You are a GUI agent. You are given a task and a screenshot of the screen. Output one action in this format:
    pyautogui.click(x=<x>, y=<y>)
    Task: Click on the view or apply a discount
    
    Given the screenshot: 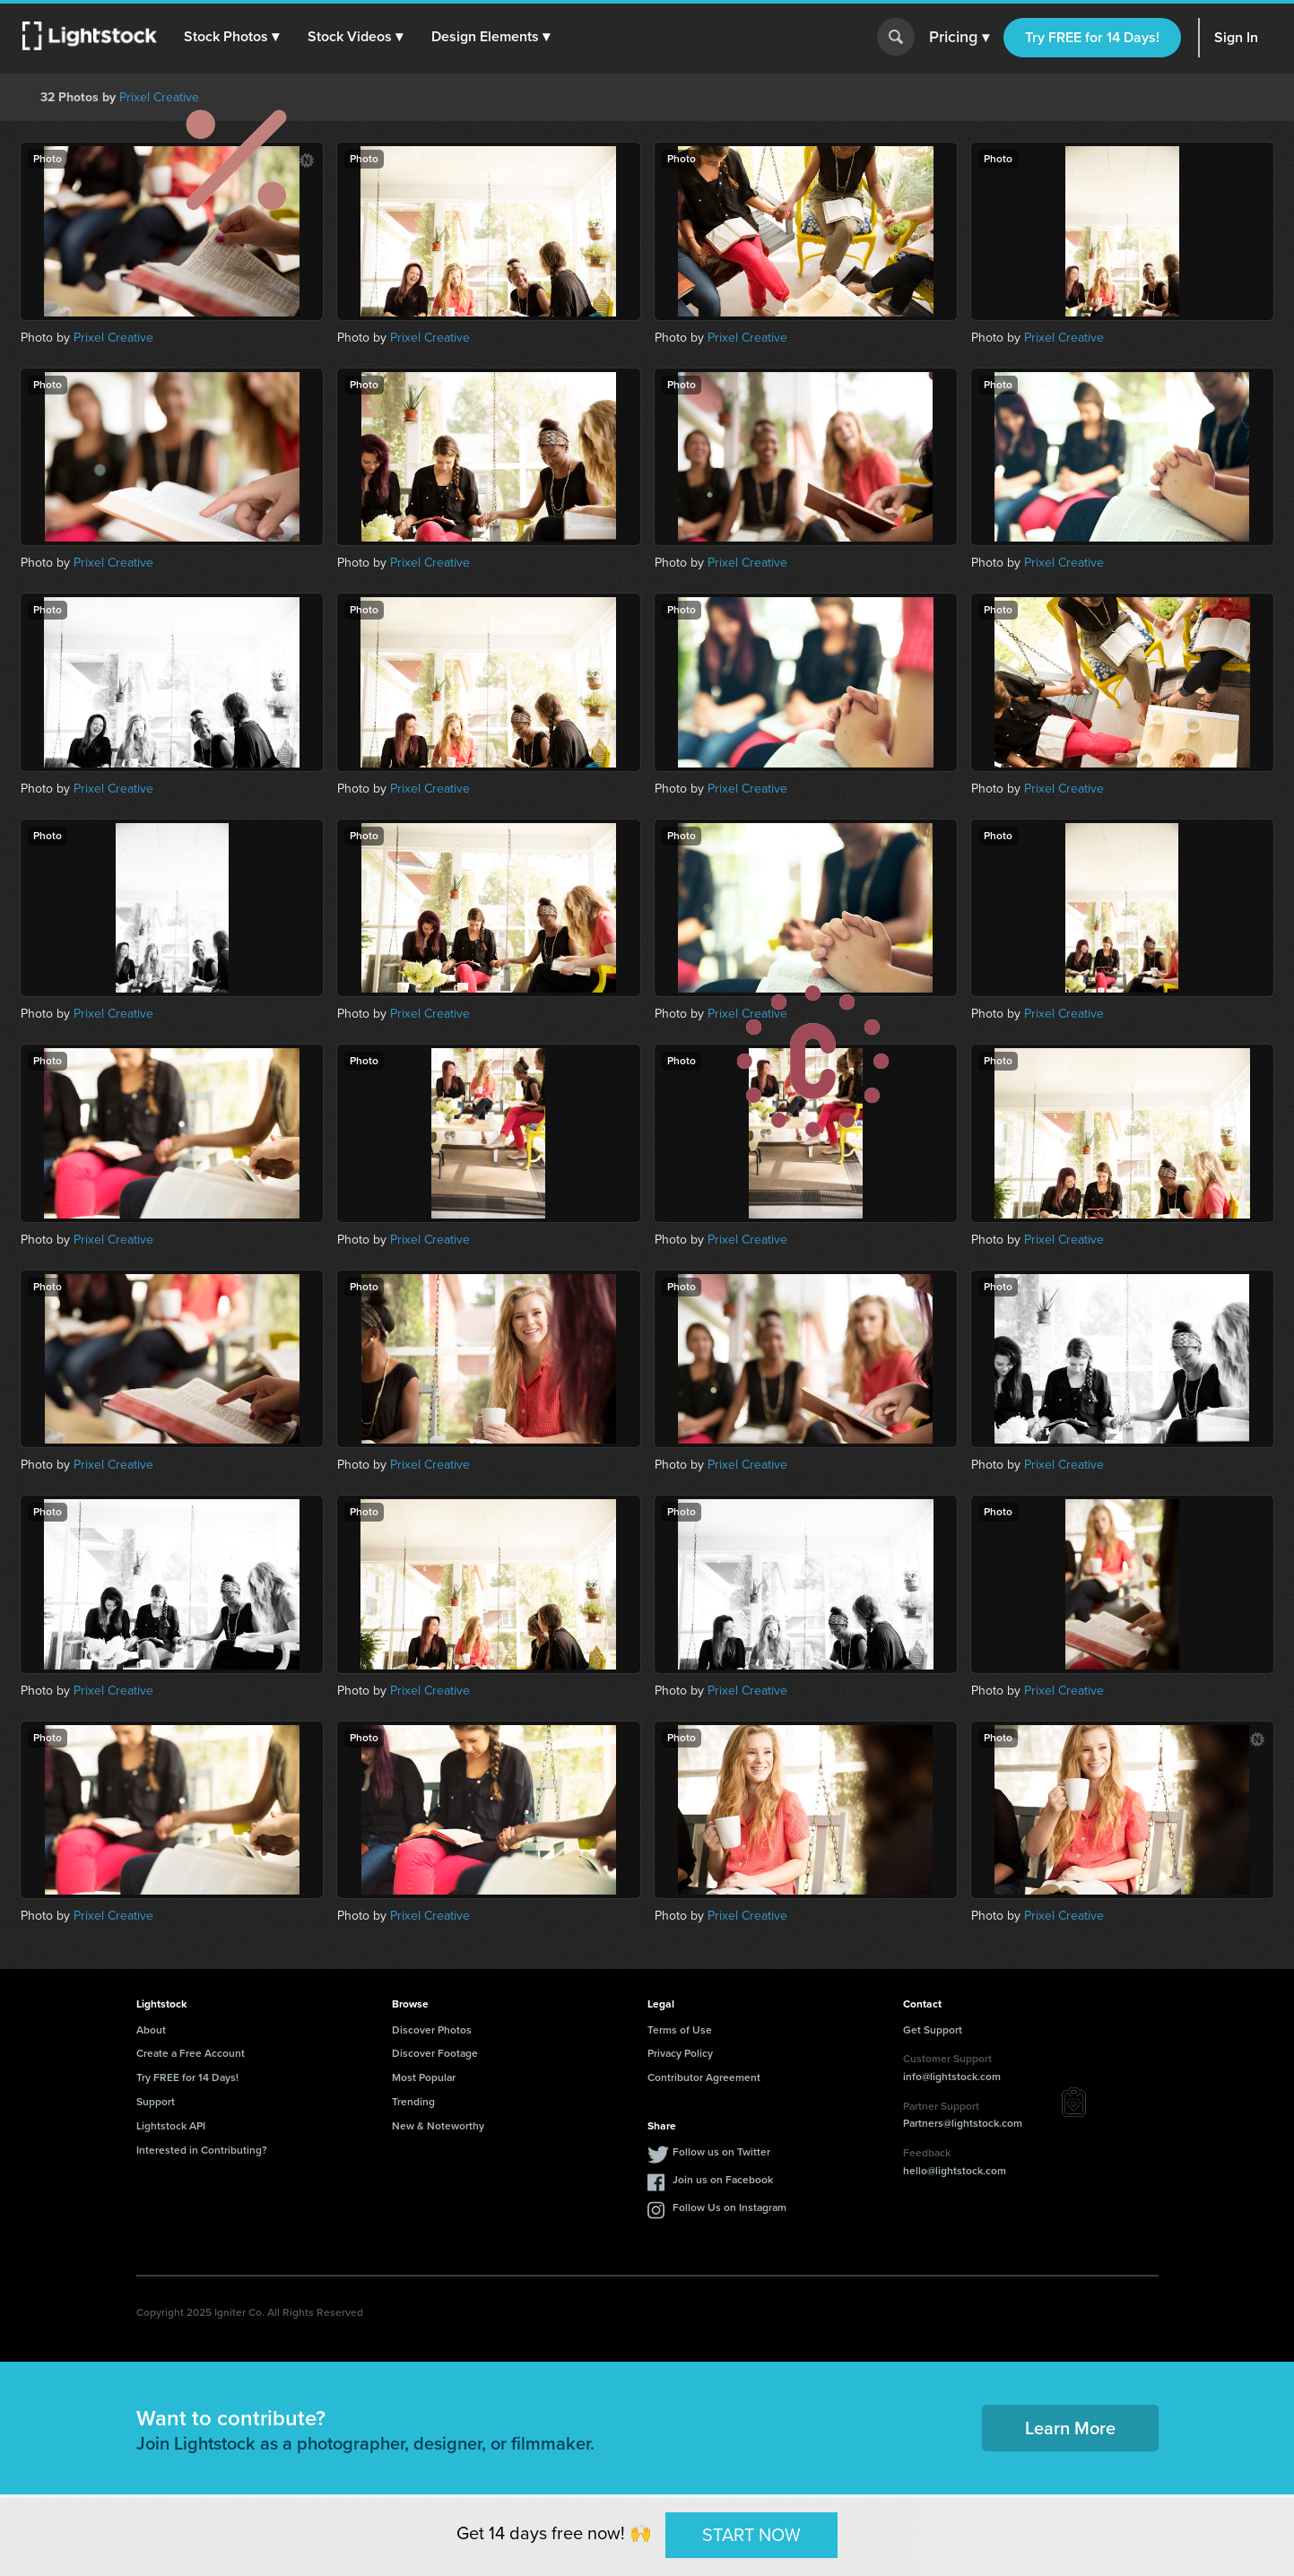 What is the action you would take?
    pyautogui.click(x=236, y=160)
    